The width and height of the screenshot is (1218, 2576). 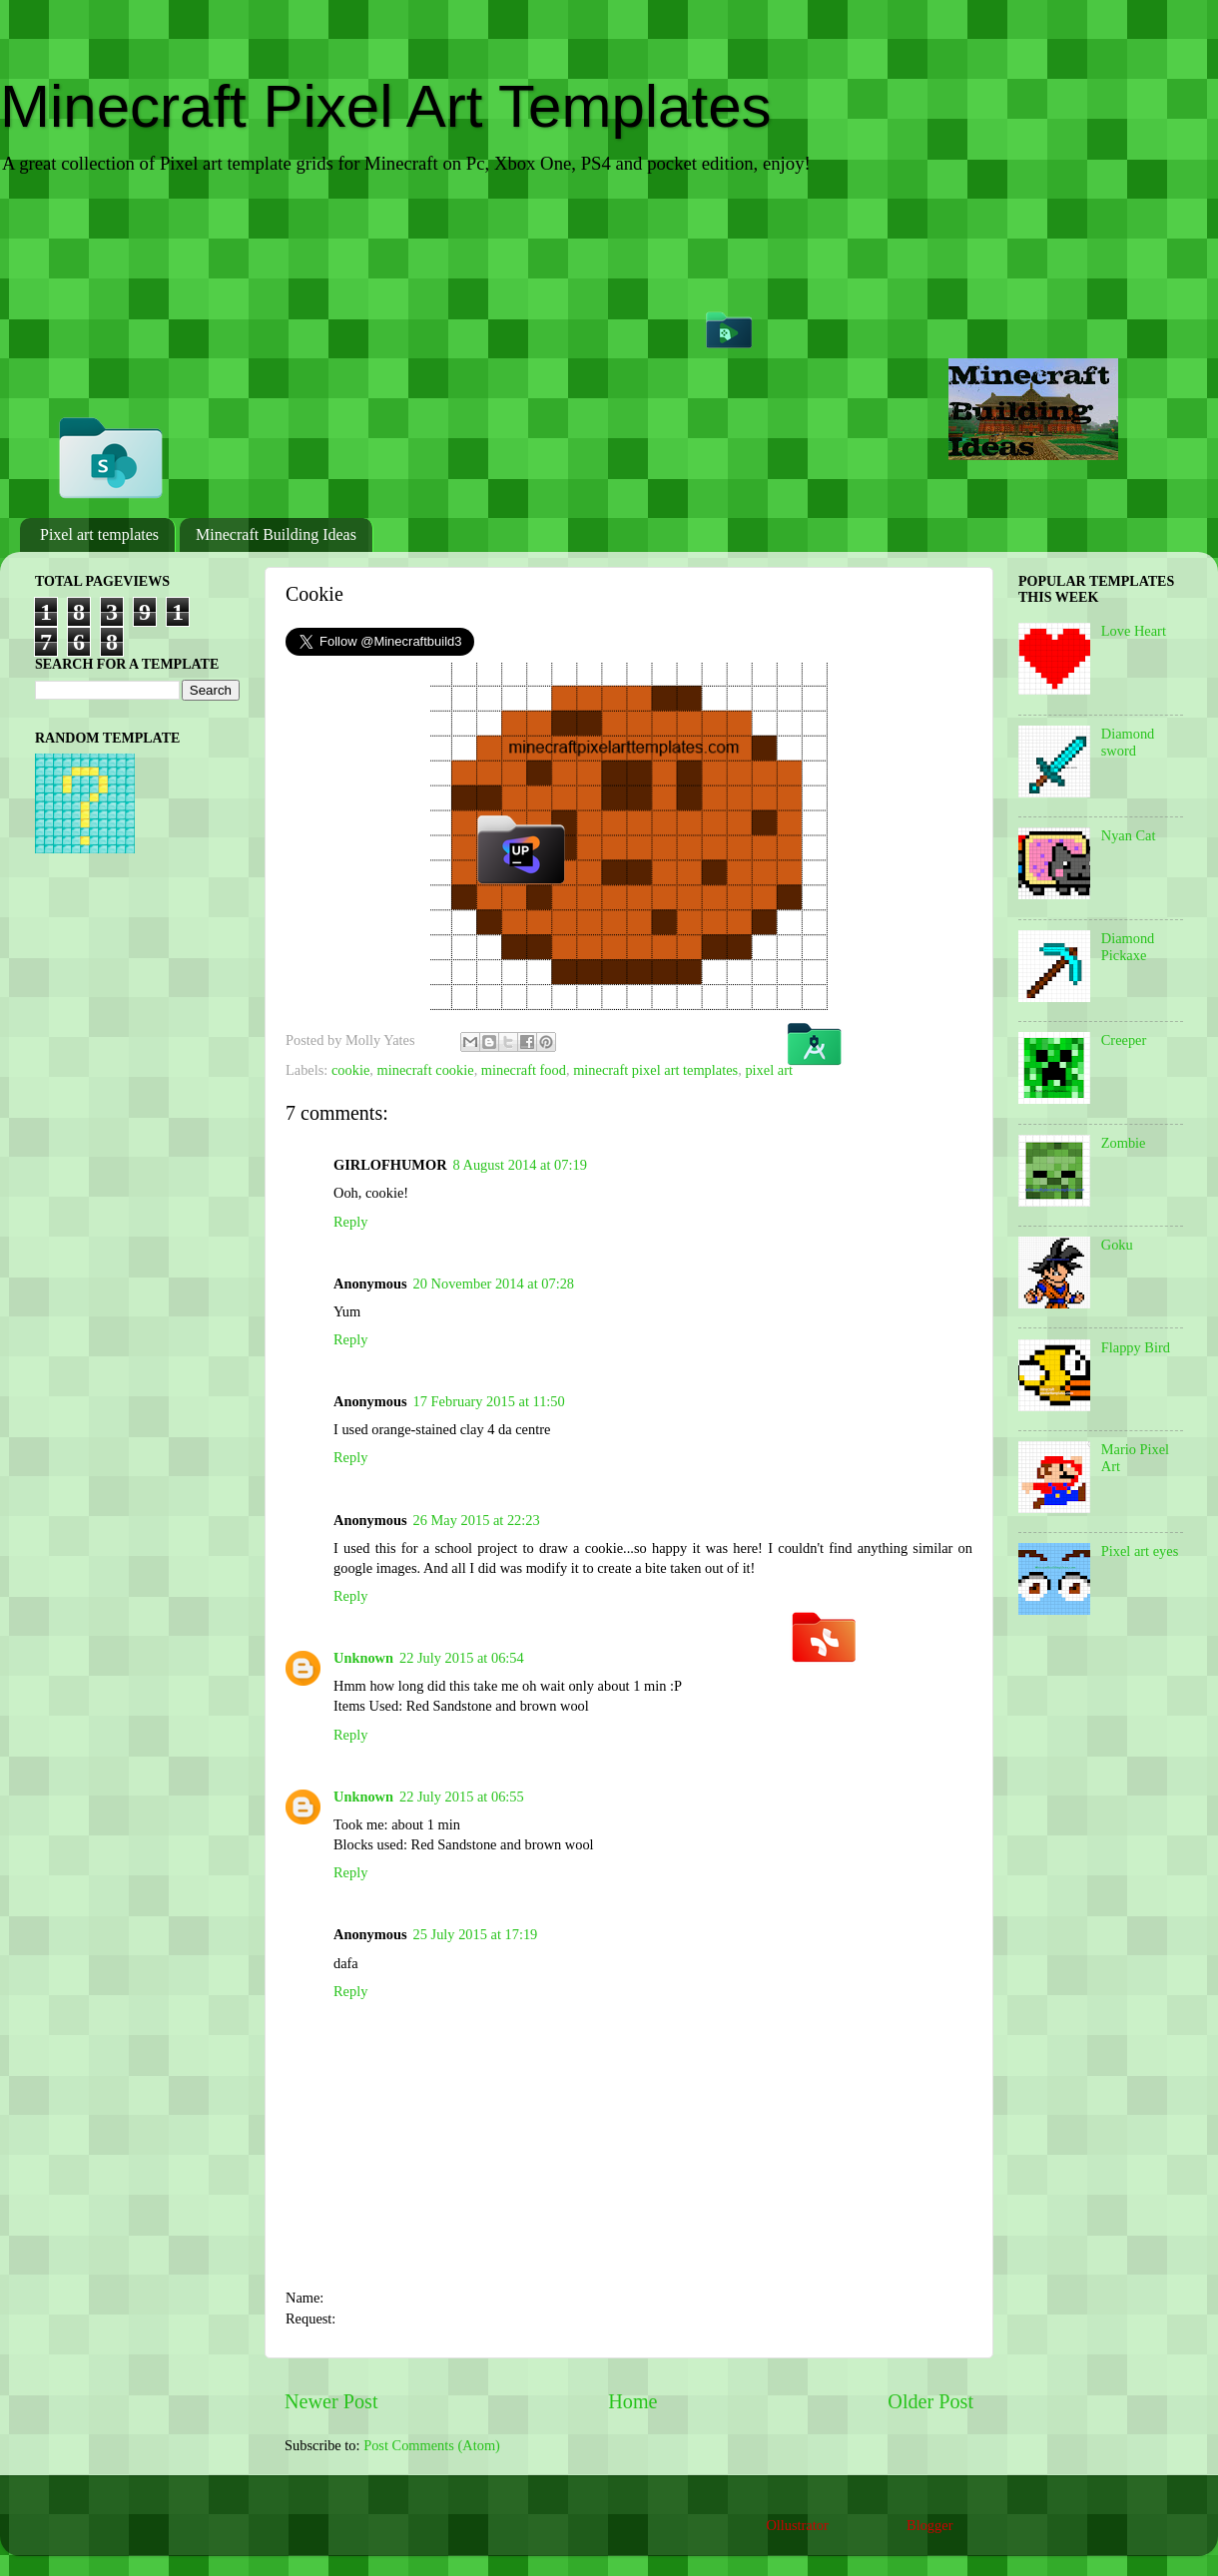 I want to click on folder containing Google Play Games PC app files, so click(x=729, y=331).